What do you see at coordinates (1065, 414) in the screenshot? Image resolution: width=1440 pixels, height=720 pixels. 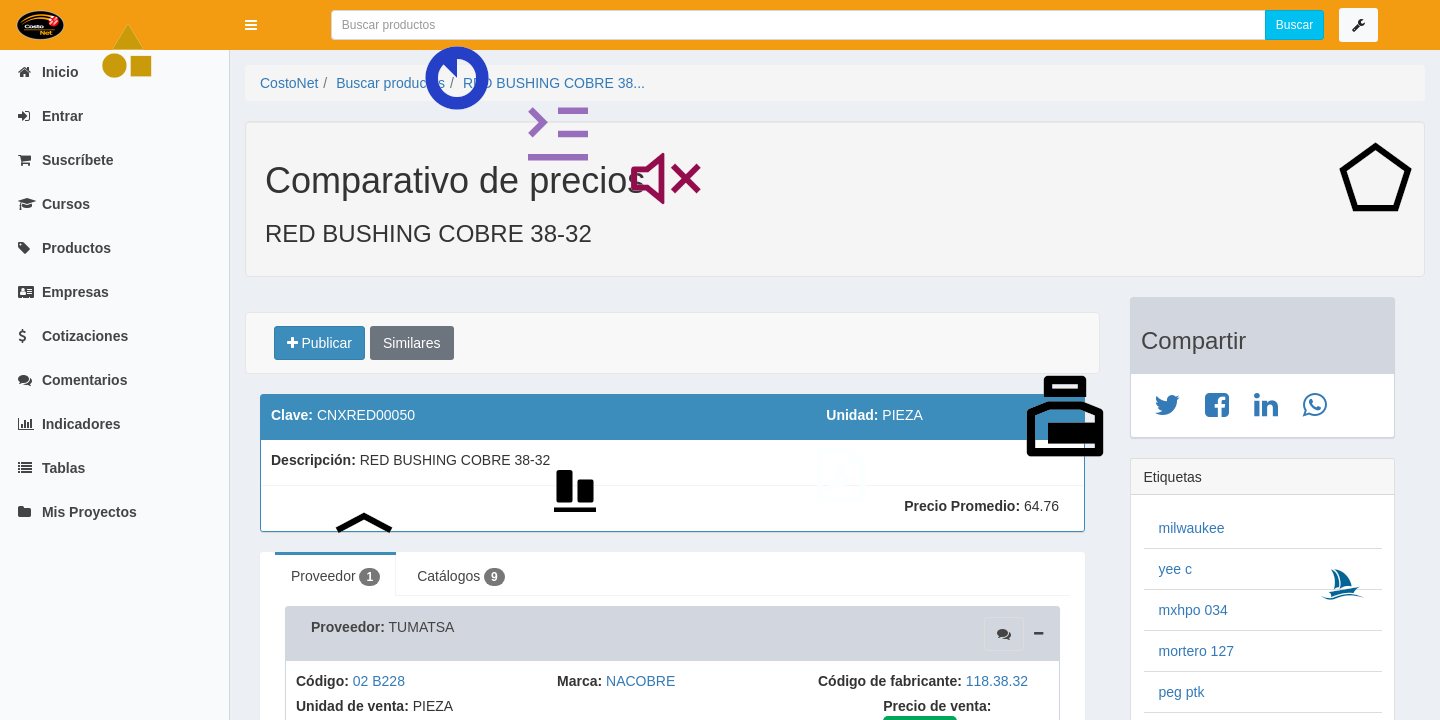 I see `access drawing or inking tools` at bounding box center [1065, 414].